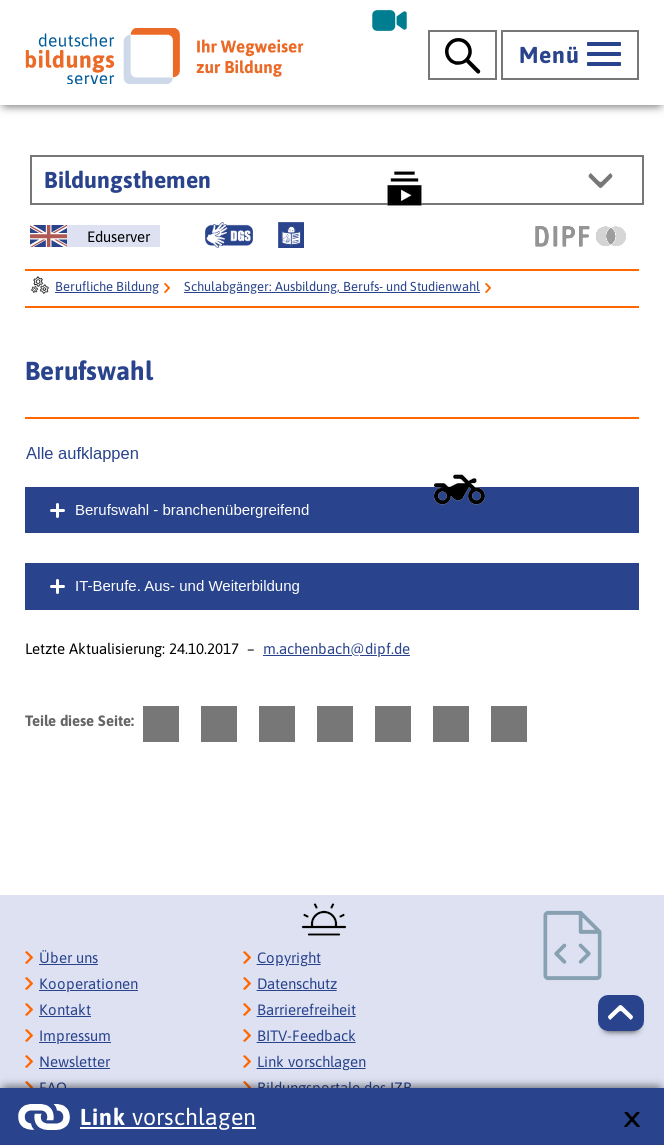 The image size is (664, 1145). What do you see at coordinates (572, 945) in the screenshot?
I see `view source code file` at bounding box center [572, 945].